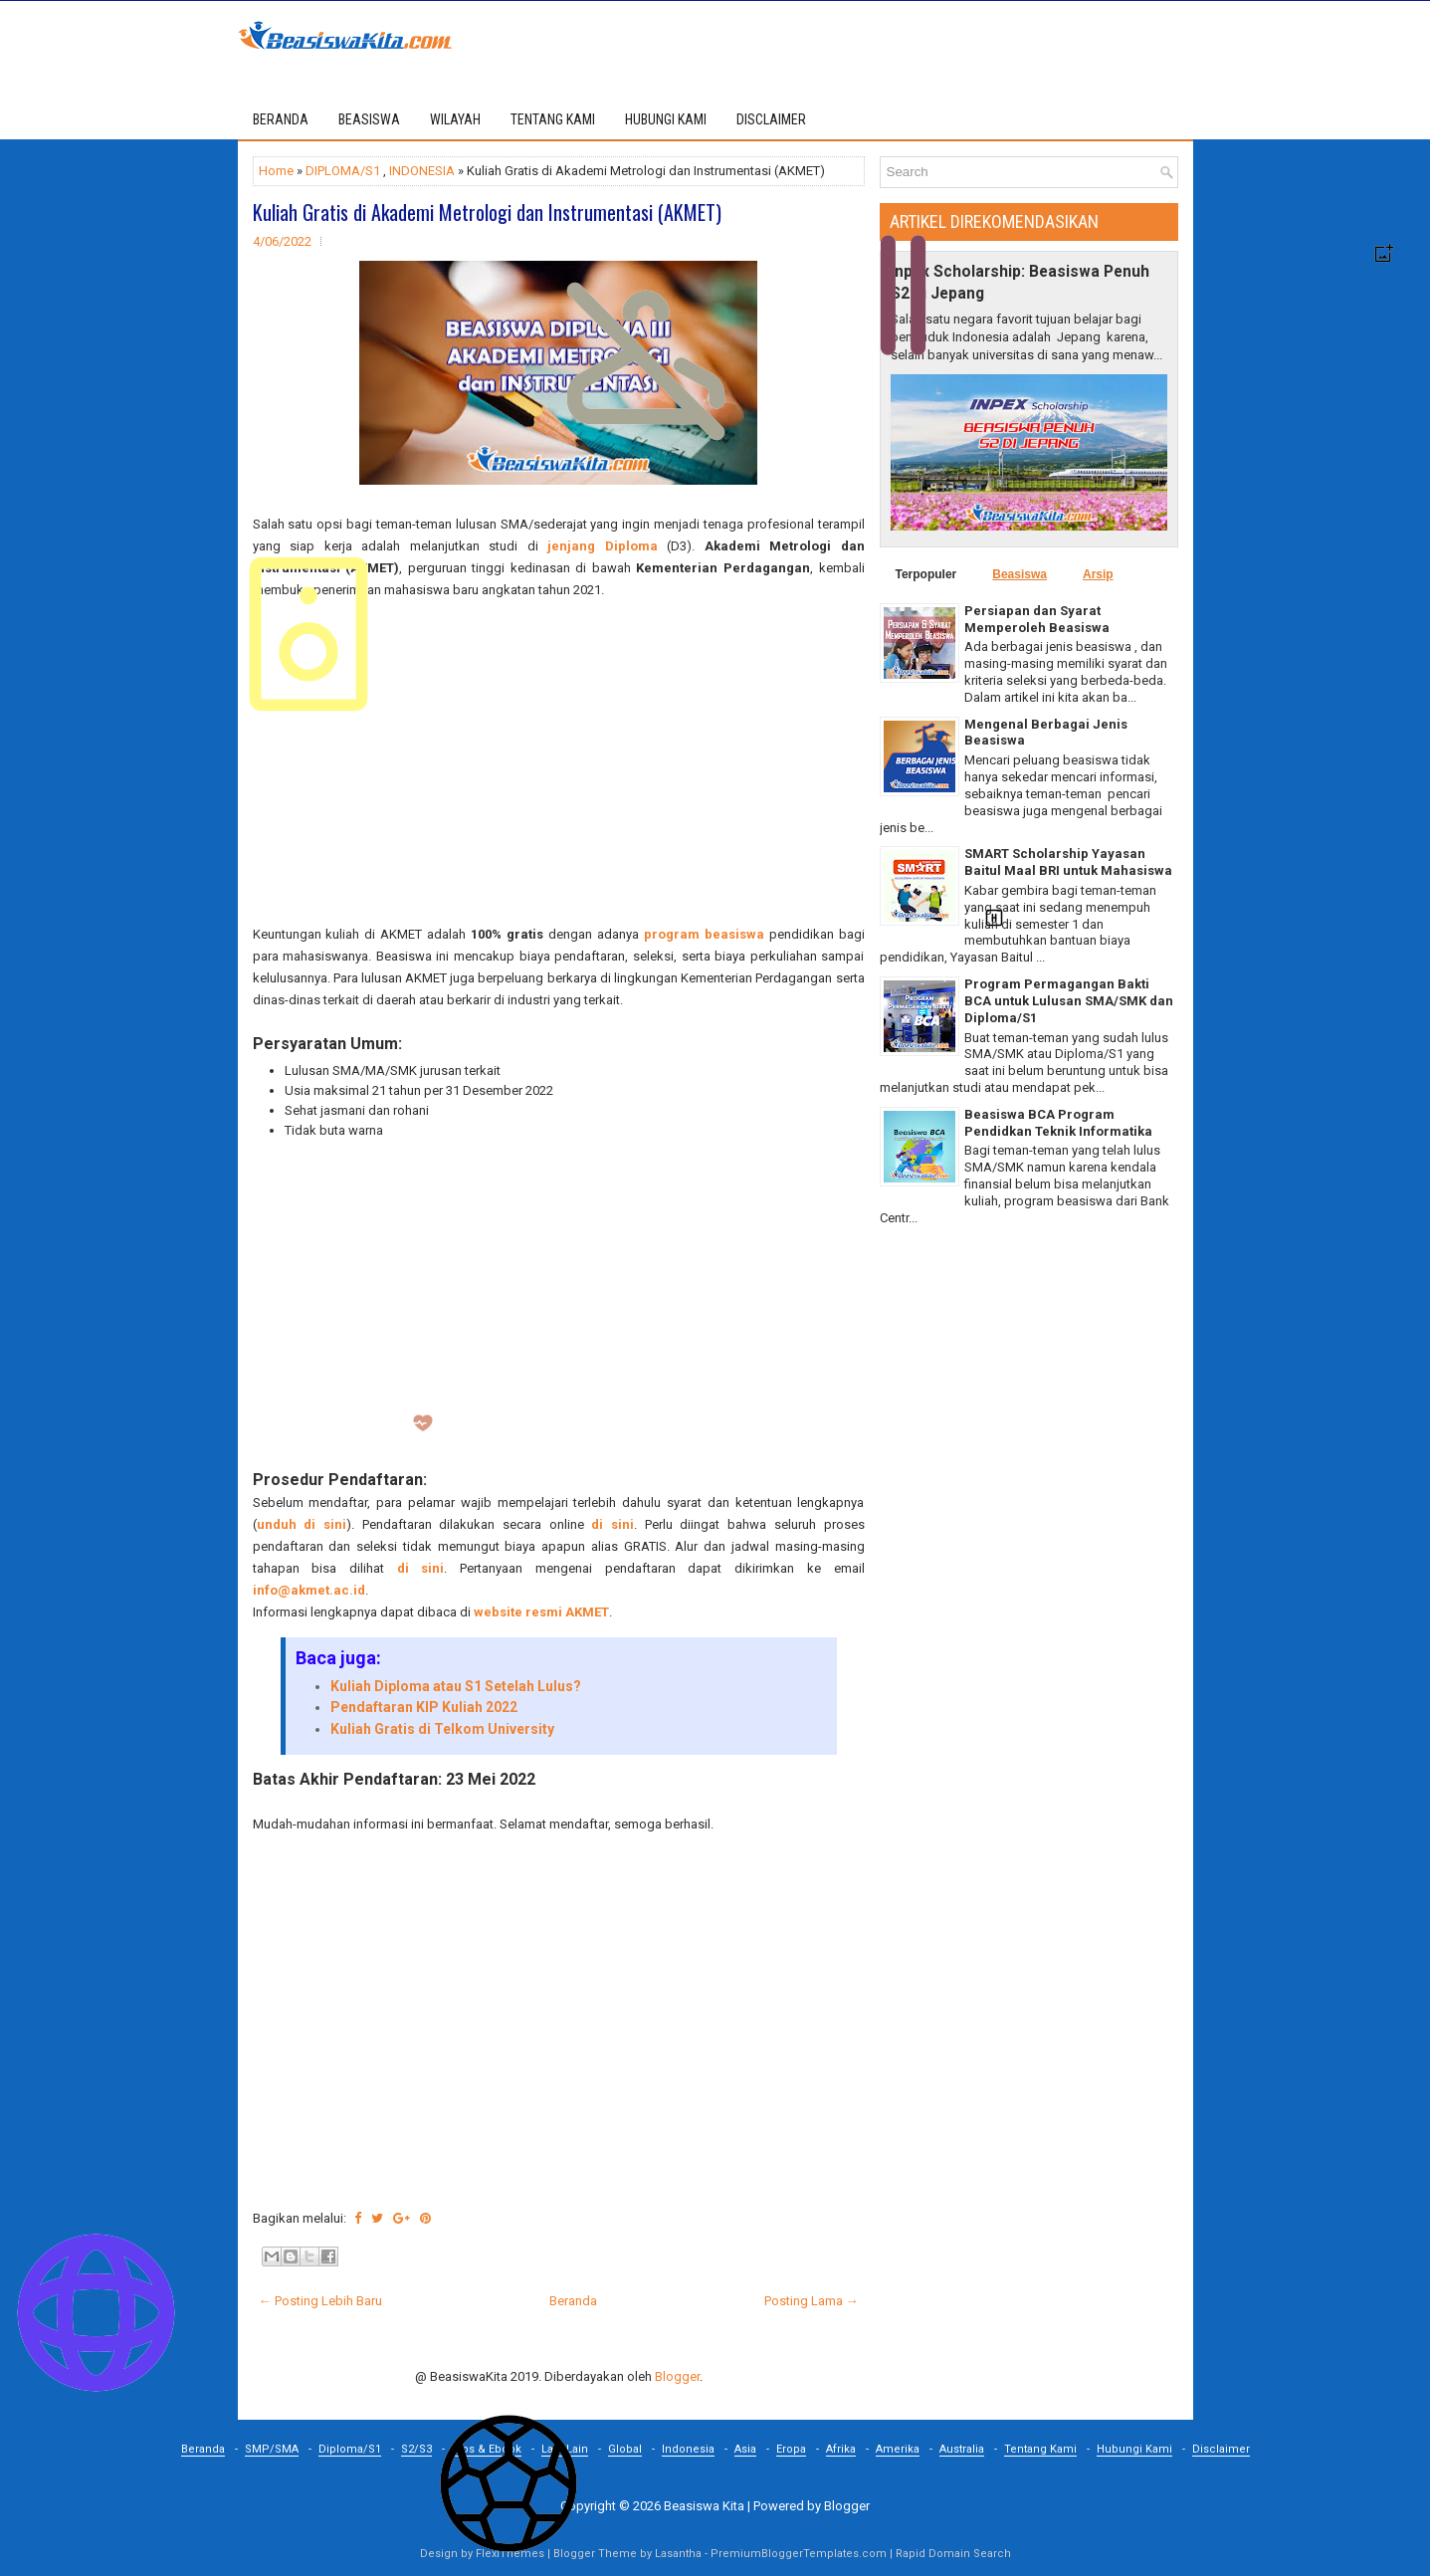 Image resolution: width=1430 pixels, height=2576 pixels. Describe the element at coordinates (1383, 253) in the screenshot. I see `add a new photo to the gallery` at that location.